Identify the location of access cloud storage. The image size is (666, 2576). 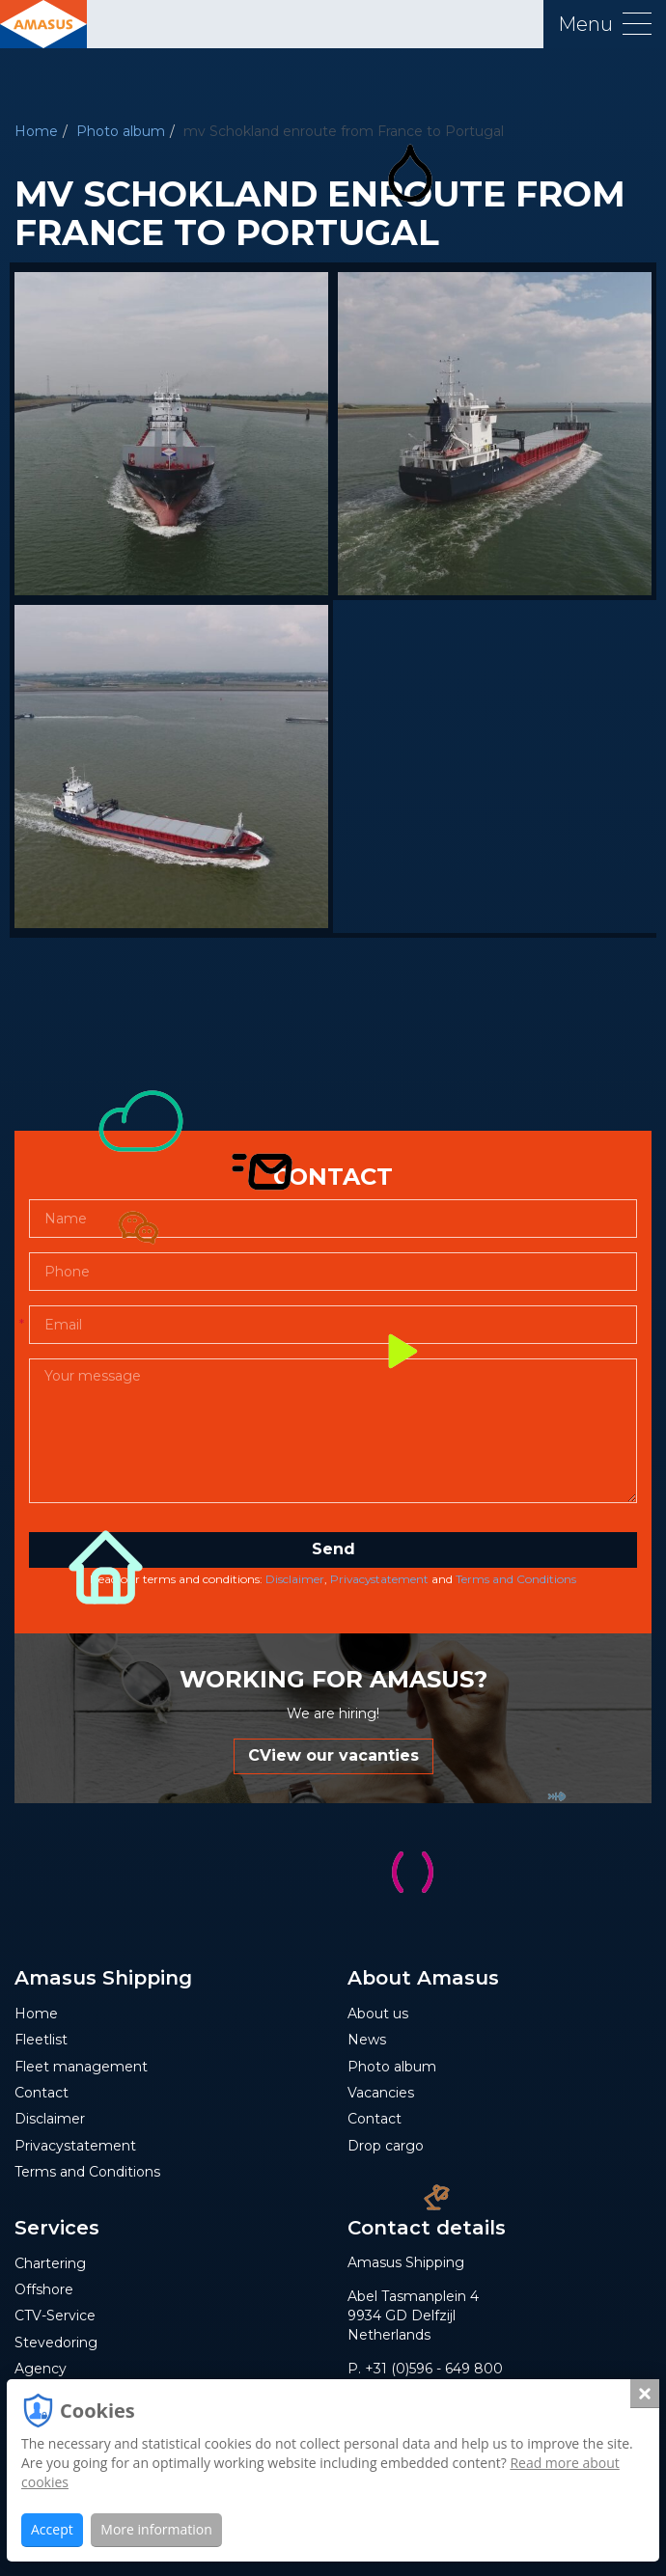
(141, 1121).